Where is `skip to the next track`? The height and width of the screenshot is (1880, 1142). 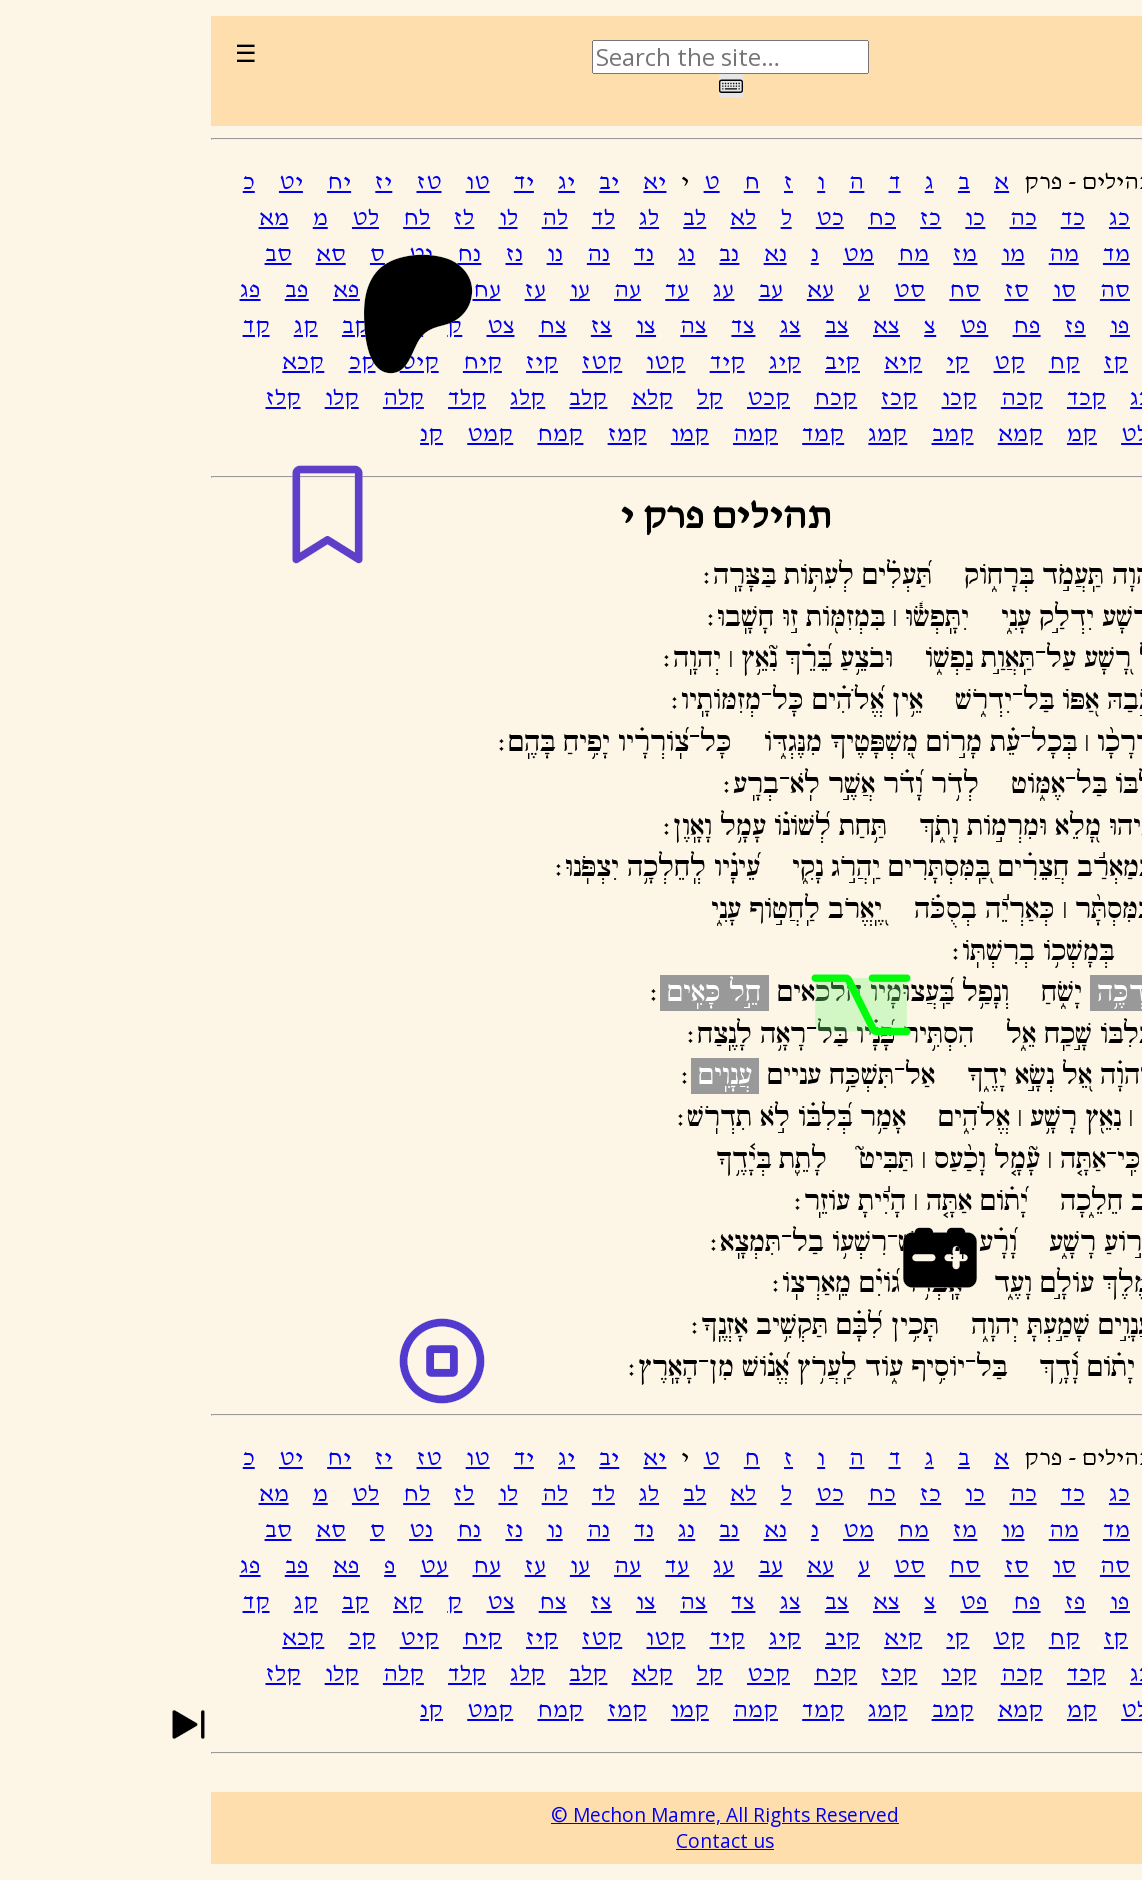
skip to the next track is located at coordinates (188, 1724).